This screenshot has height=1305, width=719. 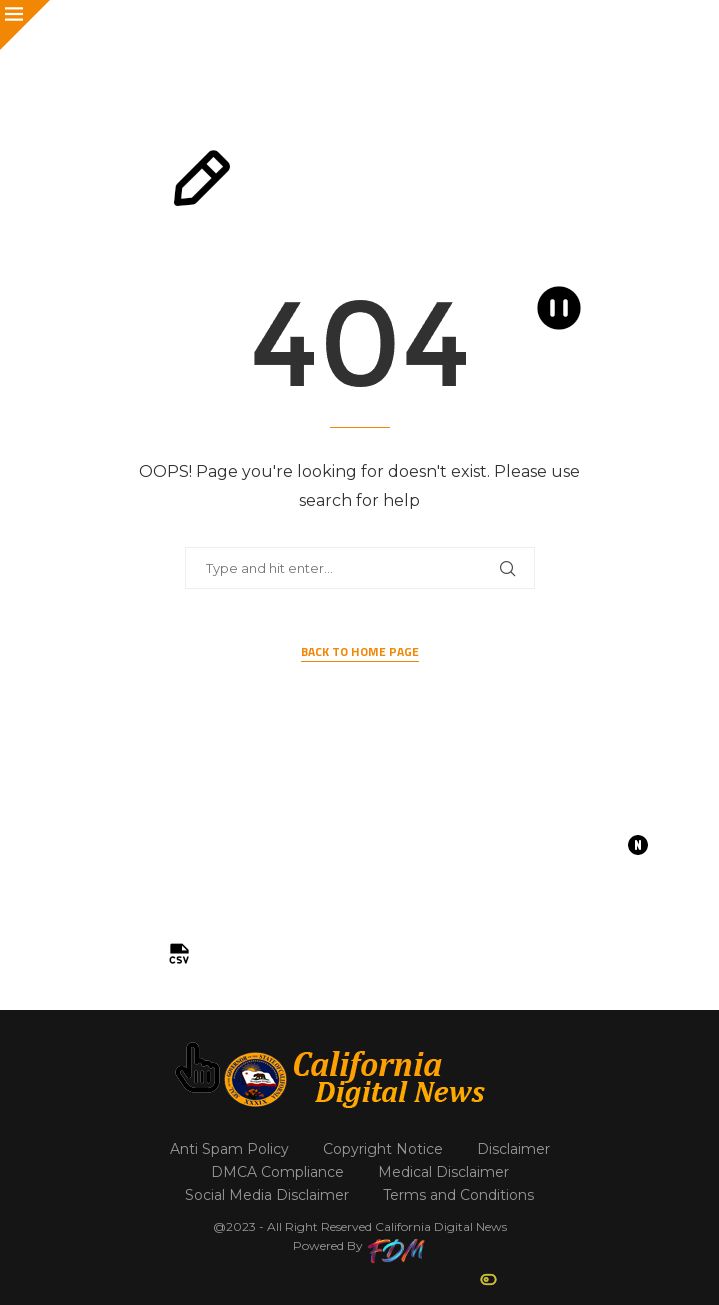 What do you see at coordinates (559, 308) in the screenshot?
I see `pause media playback` at bounding box center [559, 308].